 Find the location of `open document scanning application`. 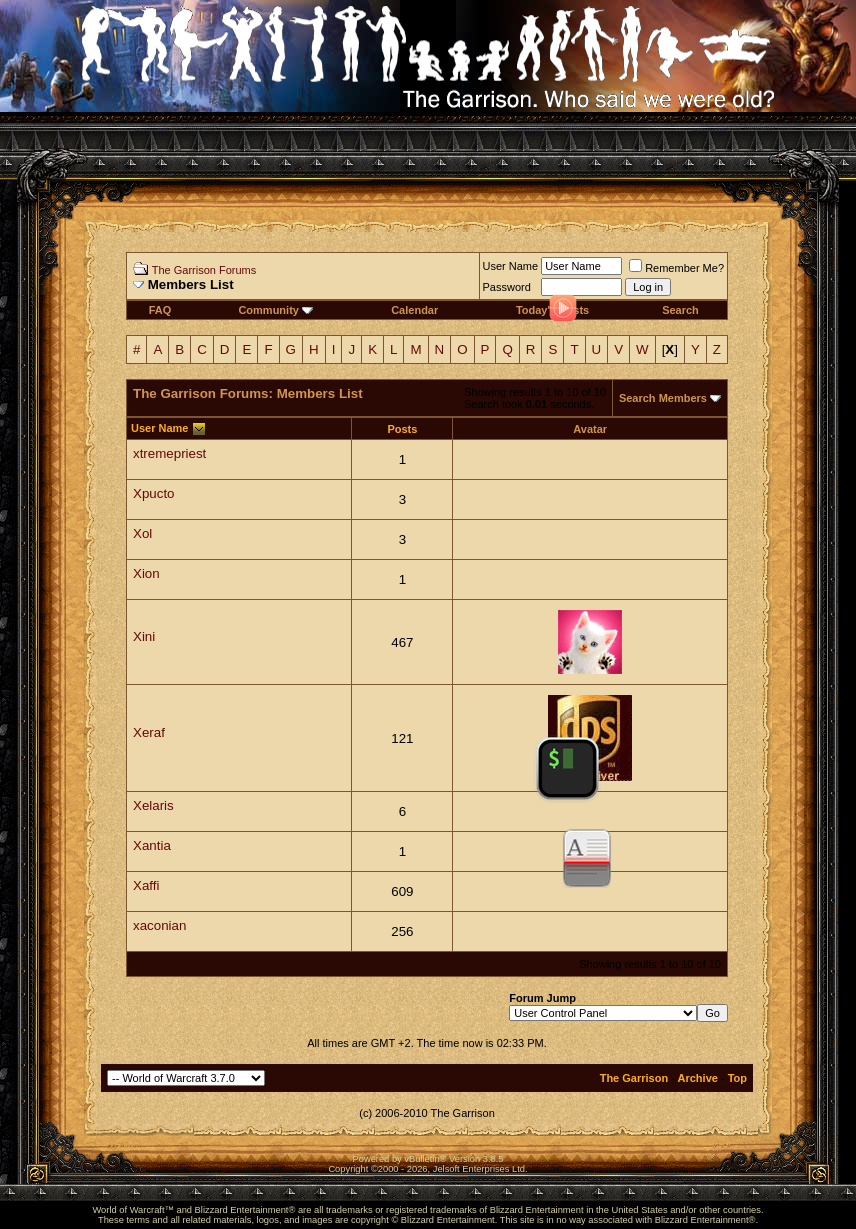

open document scanning application is located at coordinates (587, 858).